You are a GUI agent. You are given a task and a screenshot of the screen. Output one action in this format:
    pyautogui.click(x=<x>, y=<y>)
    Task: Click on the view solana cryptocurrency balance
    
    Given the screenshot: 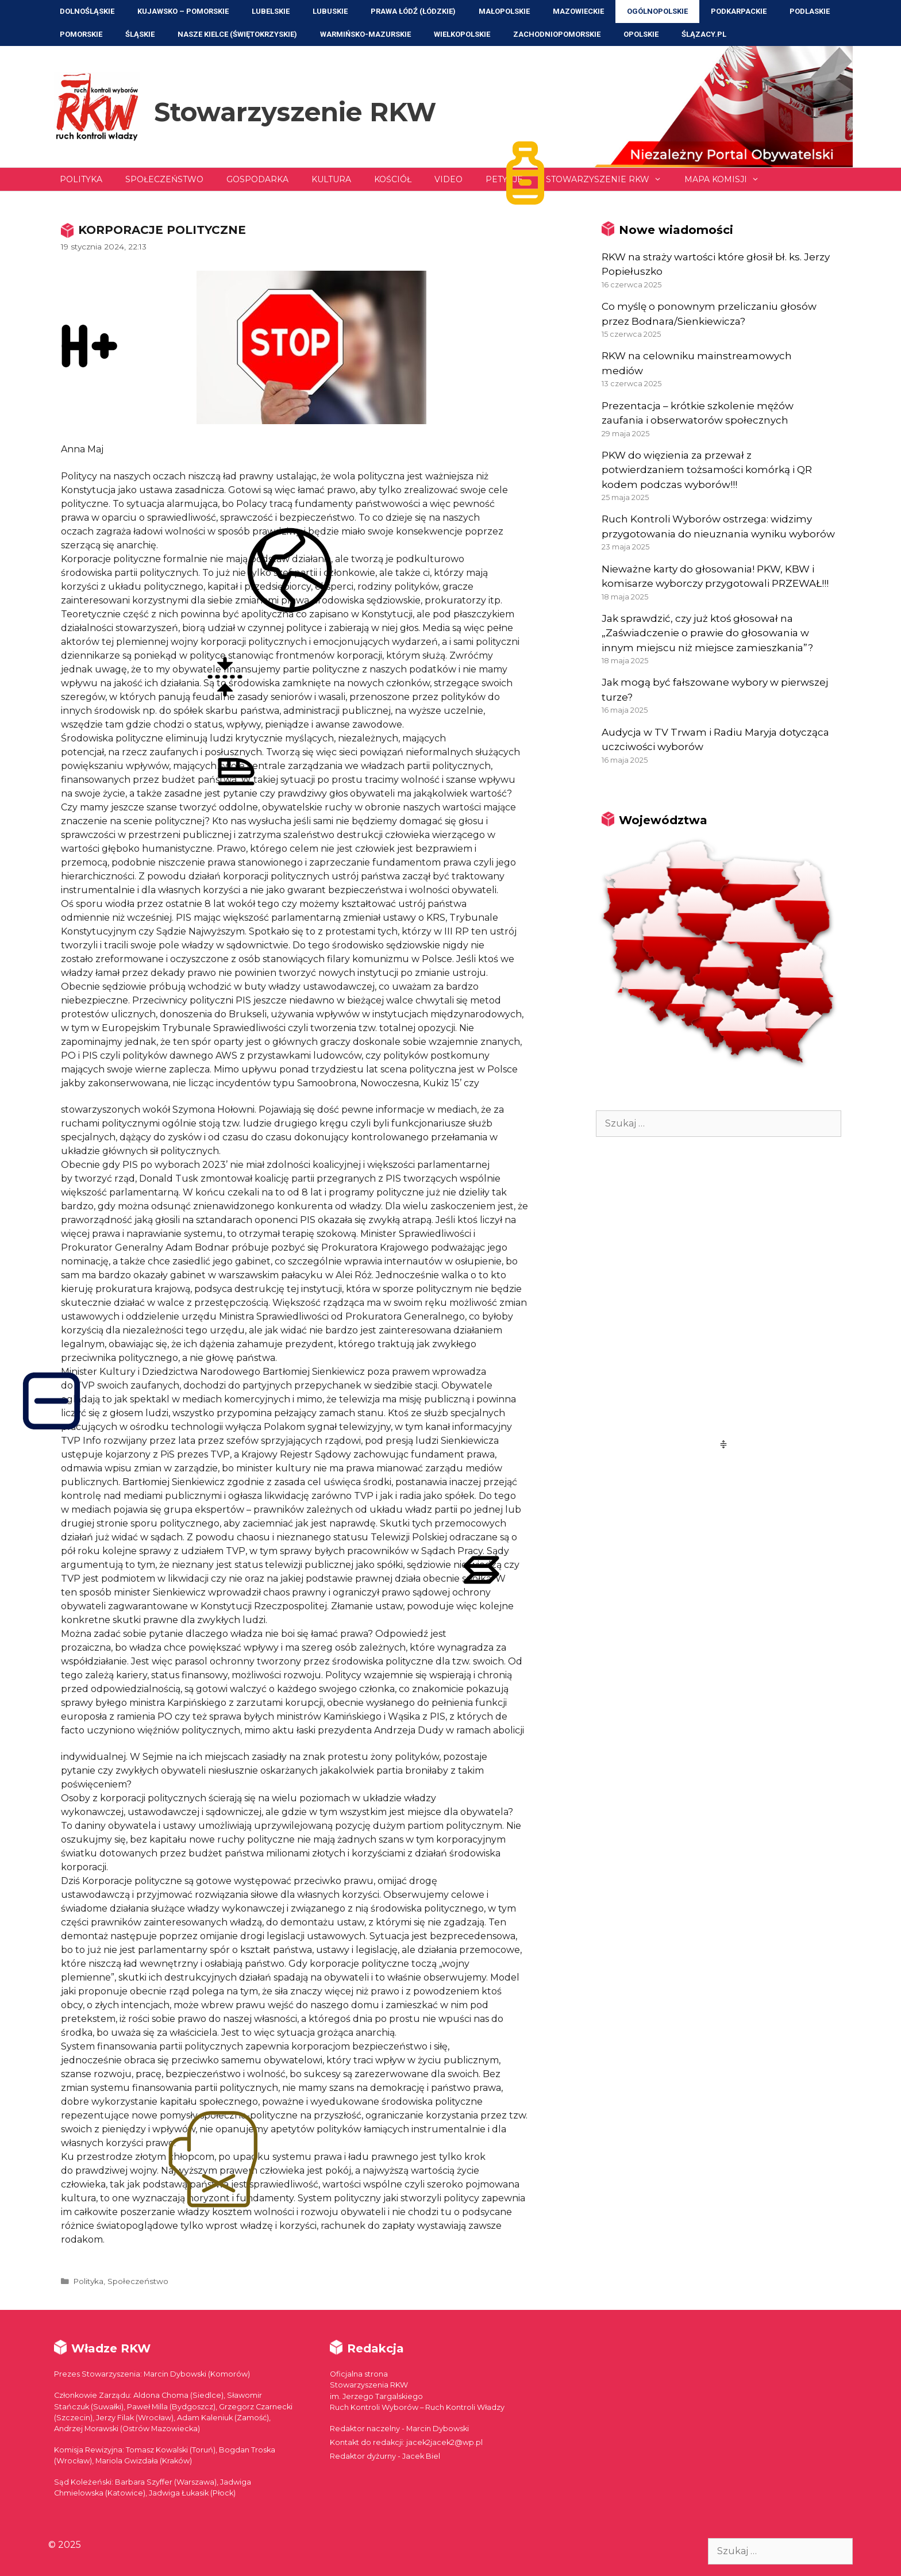 What is the action you would take?
    pyautogui.click(x=481, y=1570)
    